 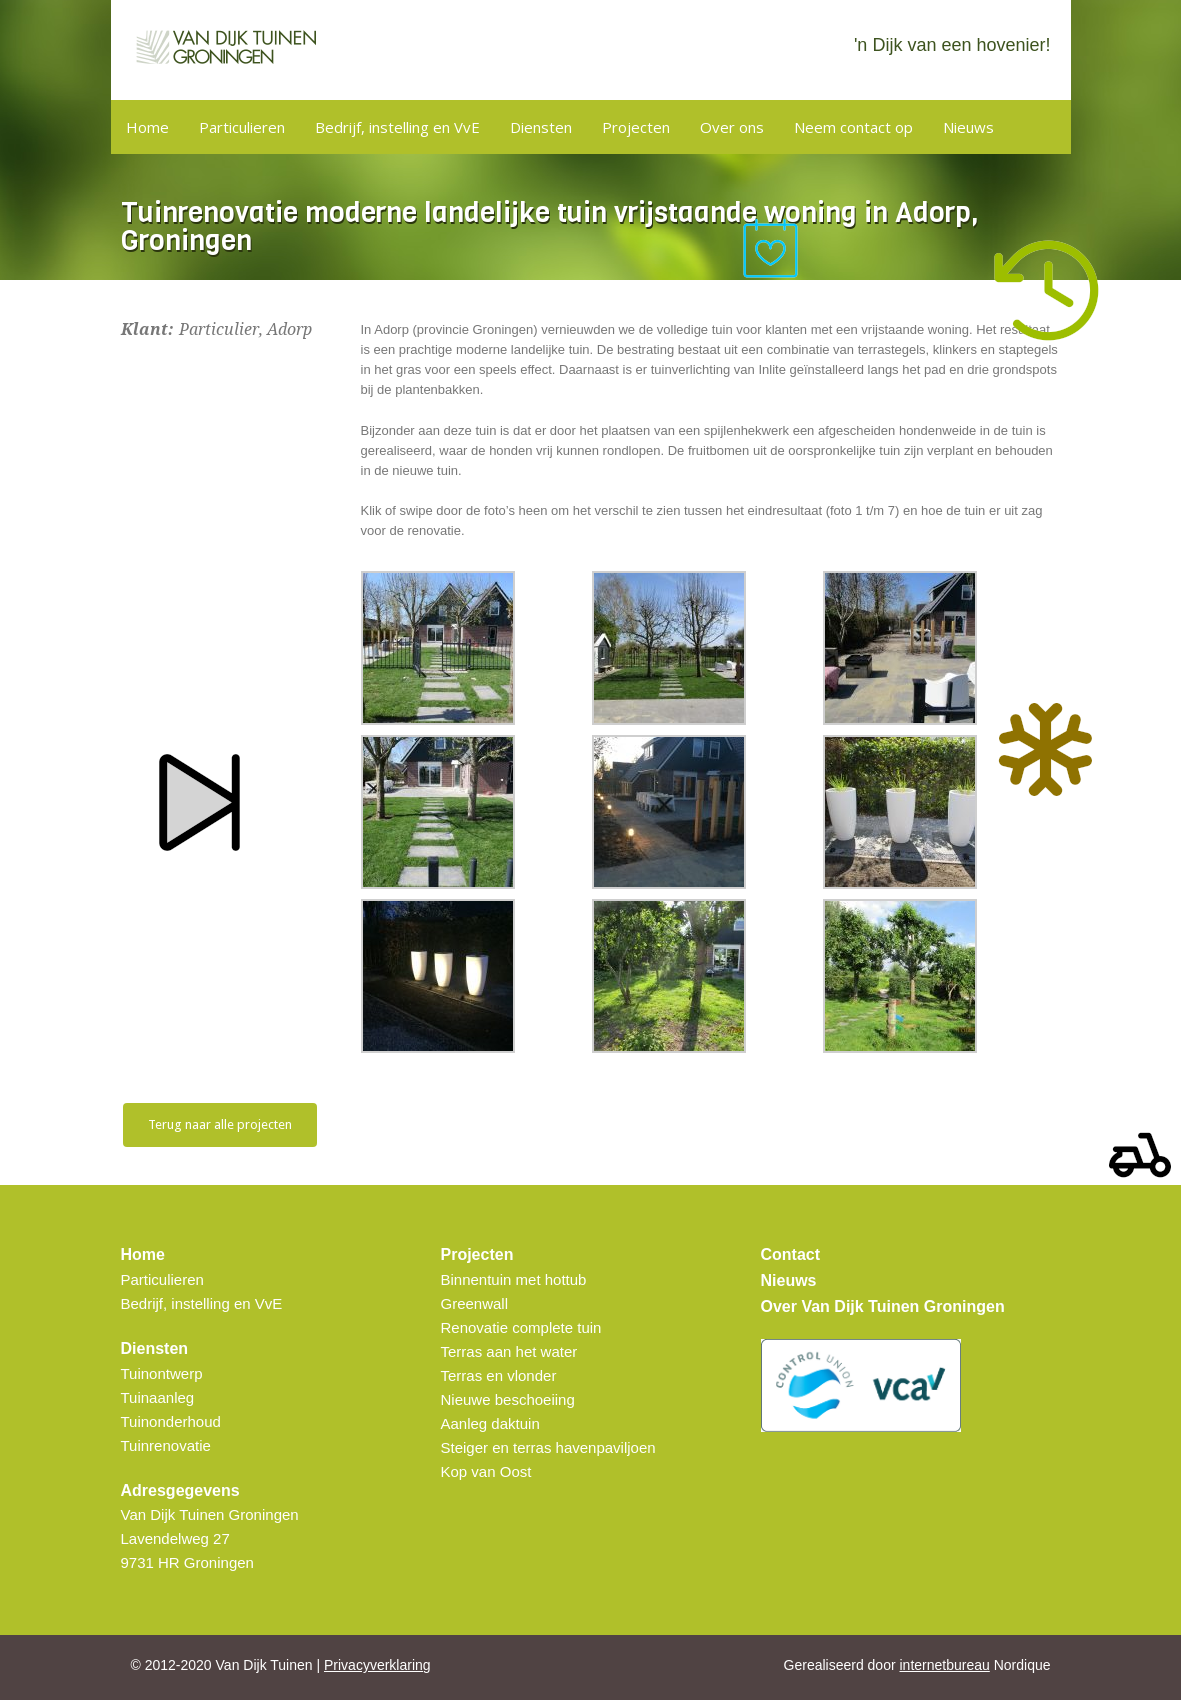 What do you see at coordinates (1140, 1157) in the screenshot?
I see `select moped or scooter delivery option` at bounding box center [1140, 1157].